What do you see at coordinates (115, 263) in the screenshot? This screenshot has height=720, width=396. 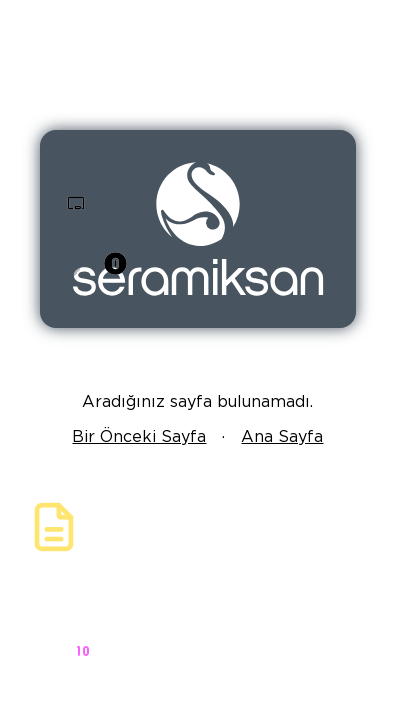 I see `indicates zero items or notifications` at bounding box center [115, 263].